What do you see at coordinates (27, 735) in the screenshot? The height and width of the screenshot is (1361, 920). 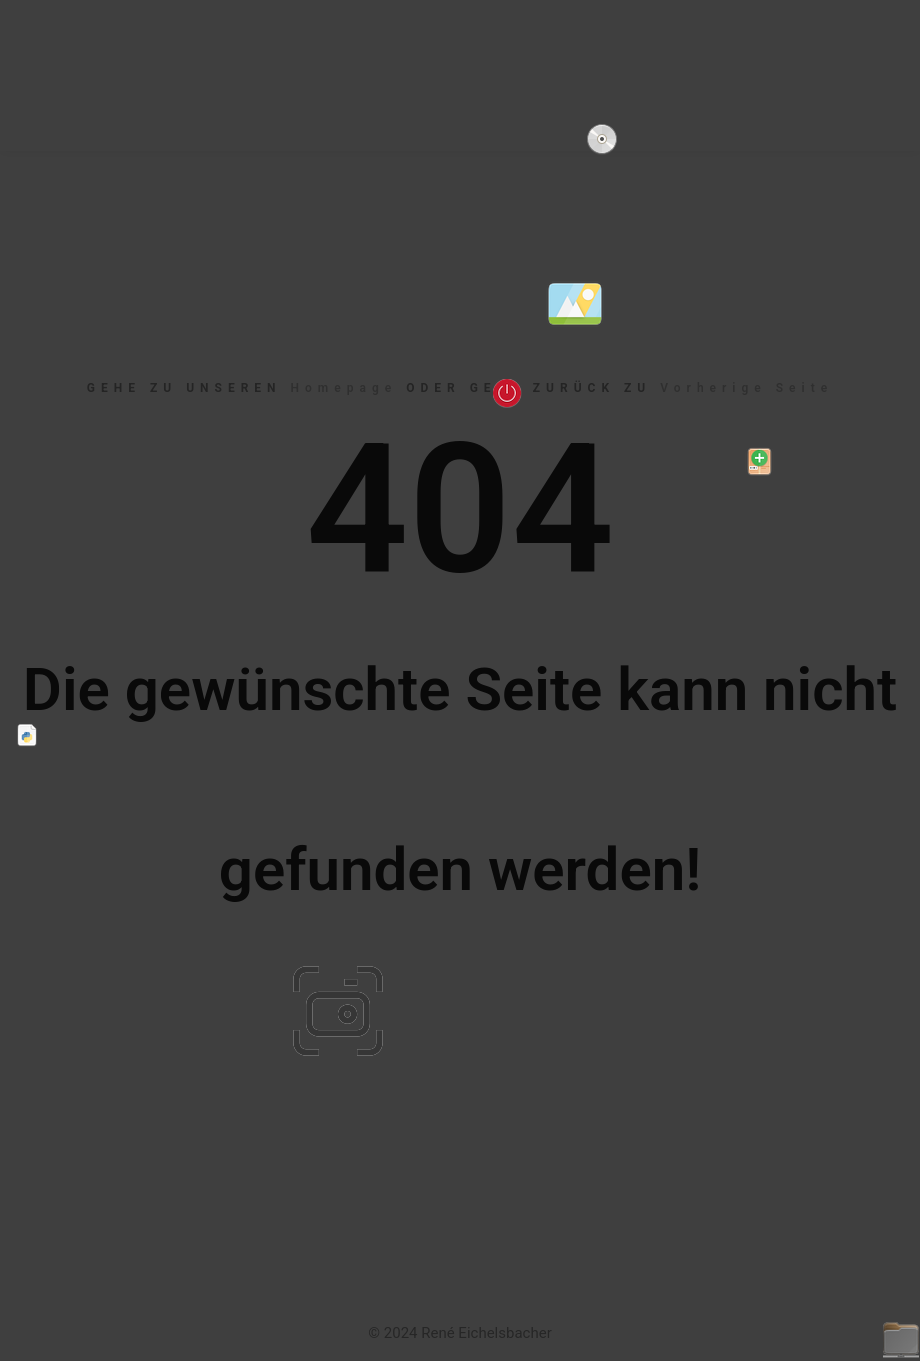 I see `a python script or source file` at bounding box center [27, 735].